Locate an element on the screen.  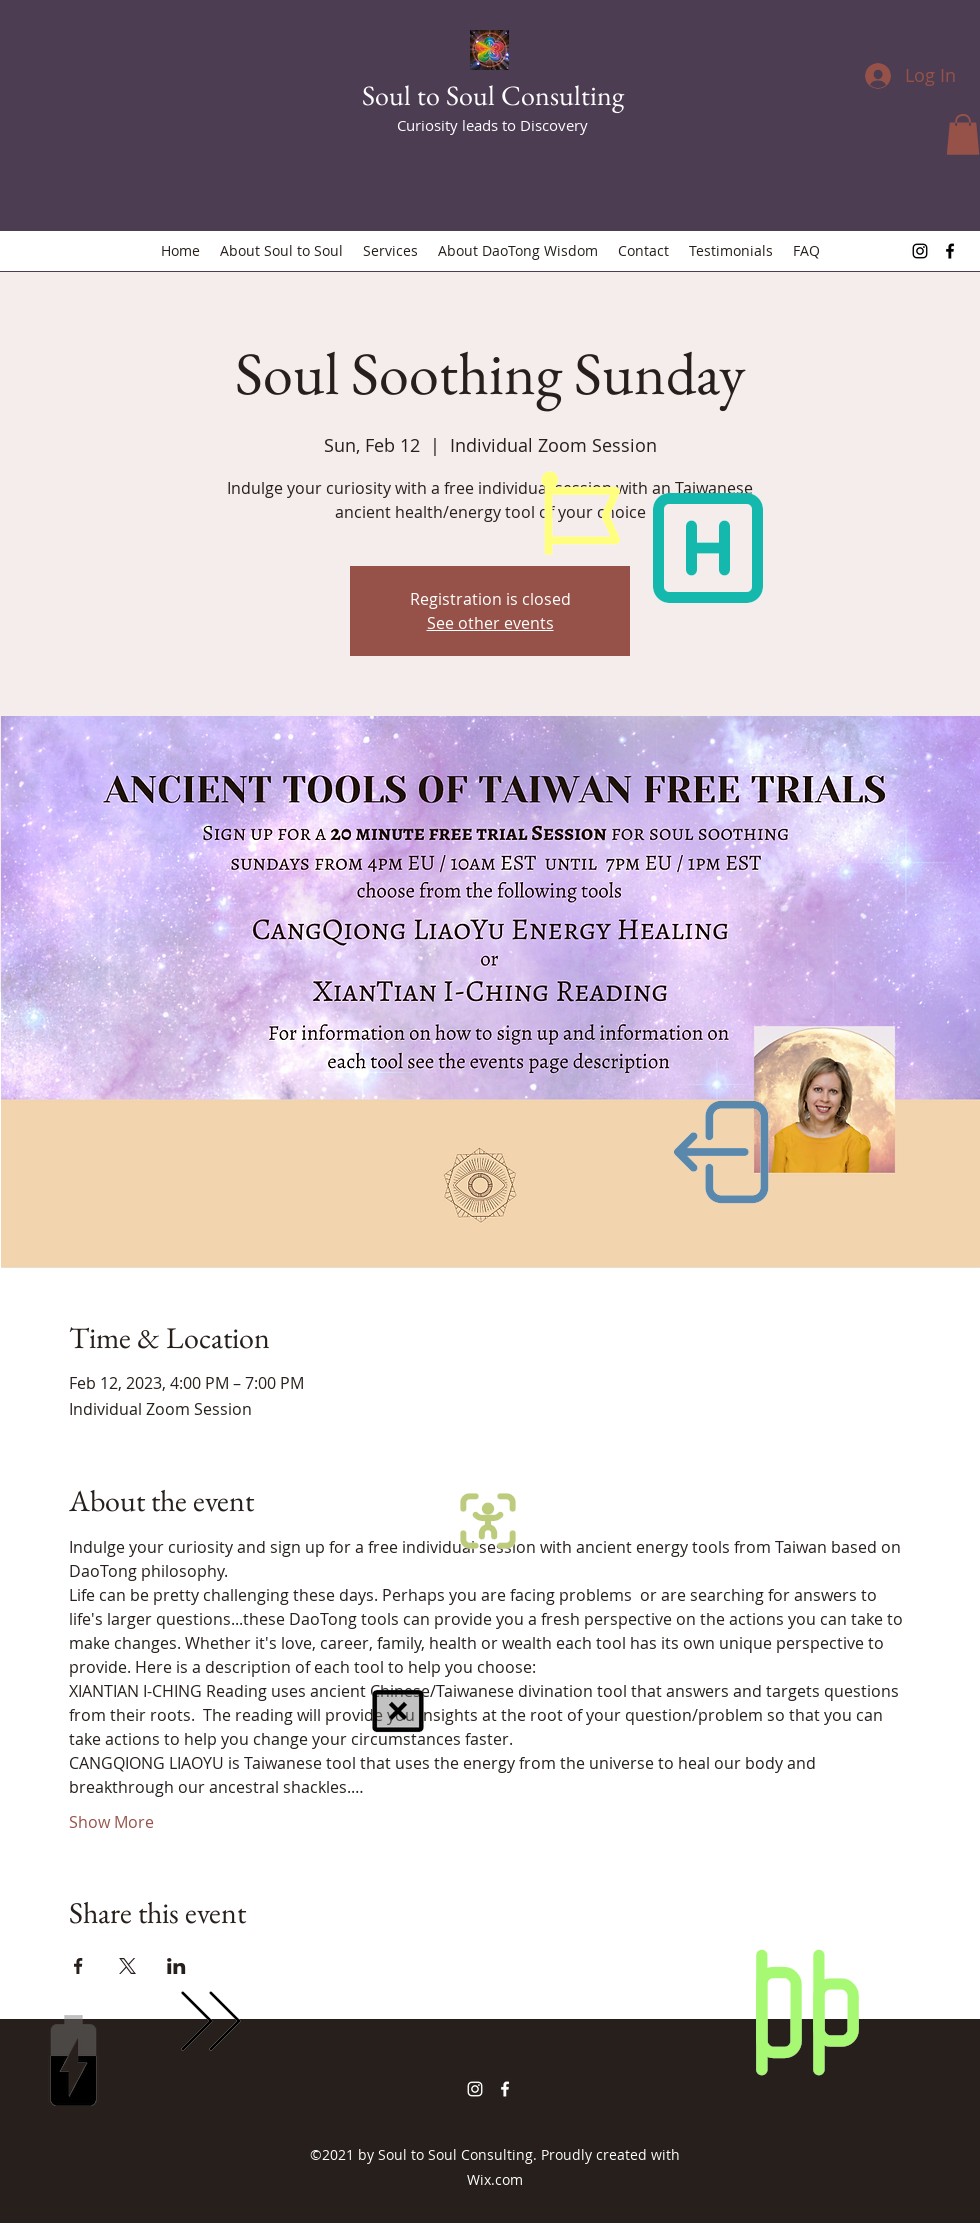
indicates battery is charging at 60% capacity is located at coordinates (73, 2060).